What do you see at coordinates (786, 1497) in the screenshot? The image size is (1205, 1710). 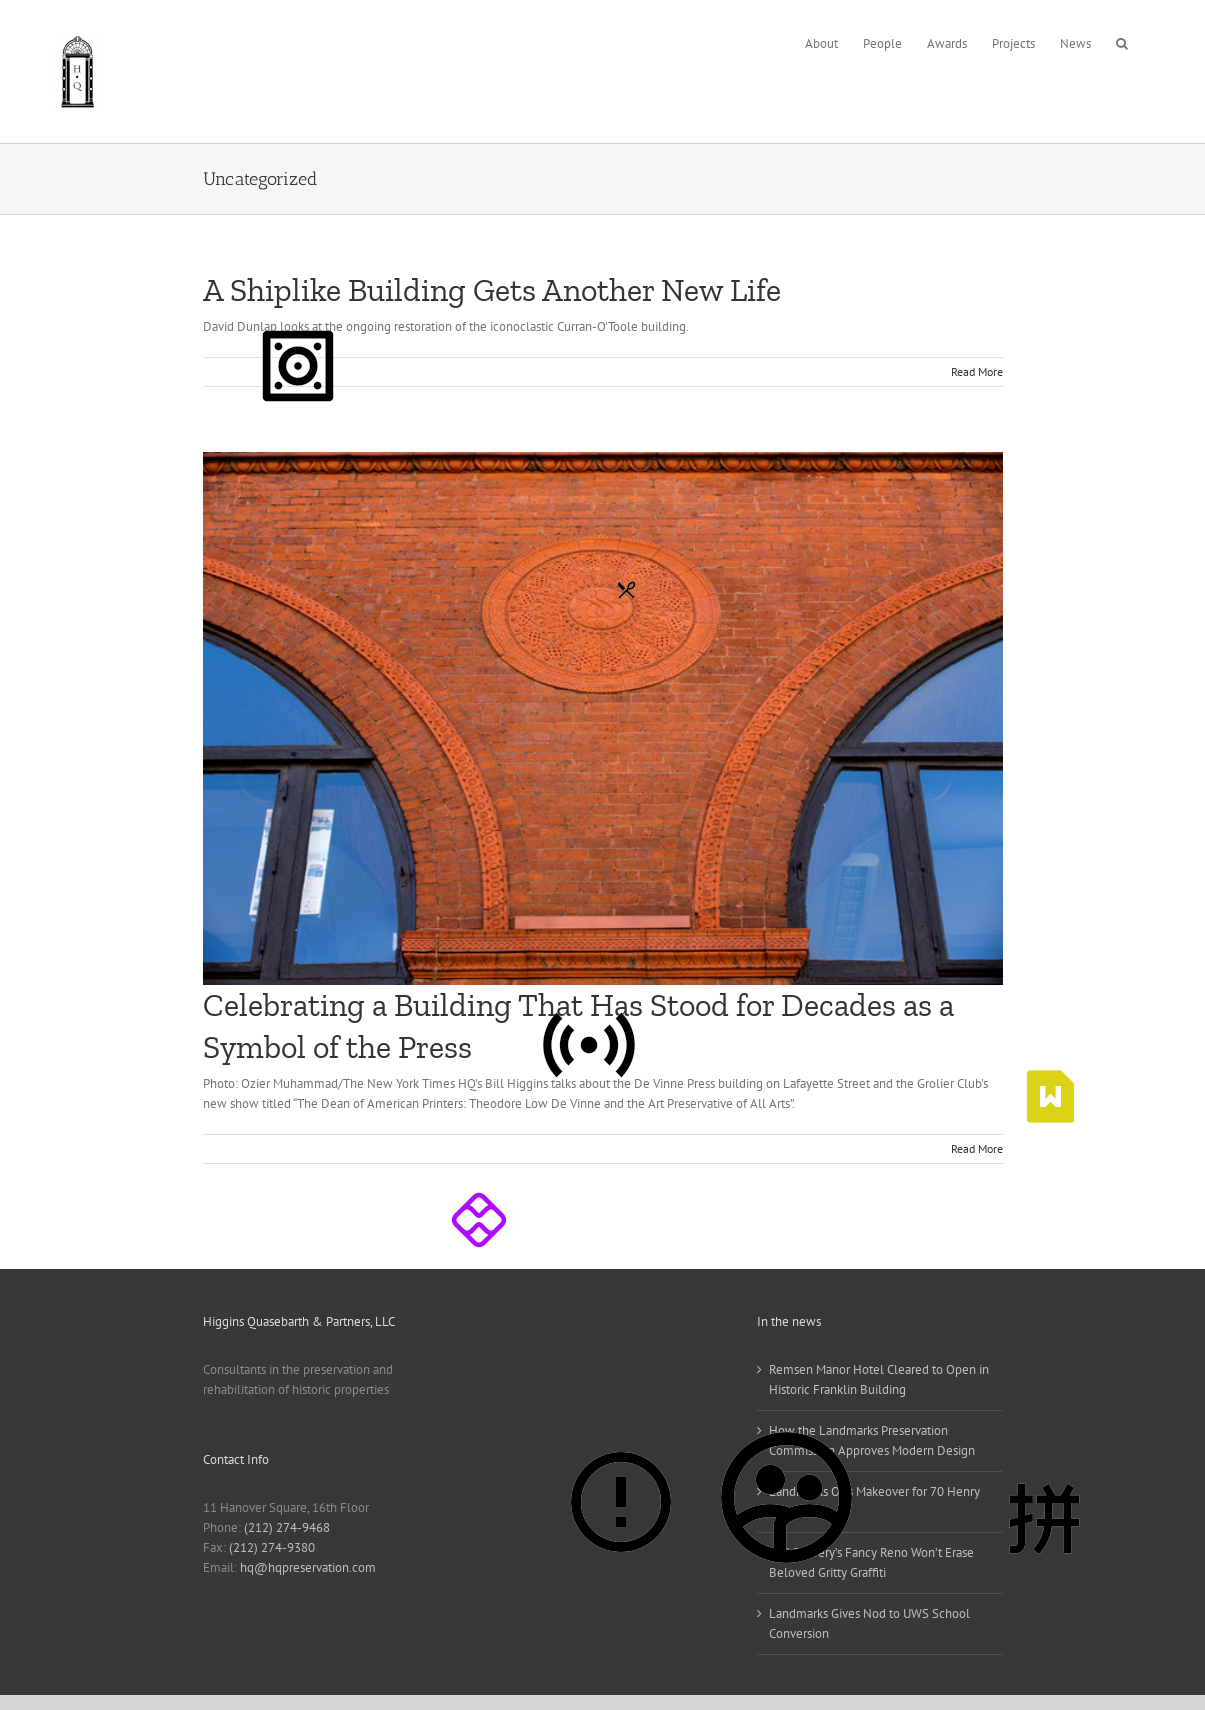 I see `view group members or team roster` at bounding box center [786, 1497].